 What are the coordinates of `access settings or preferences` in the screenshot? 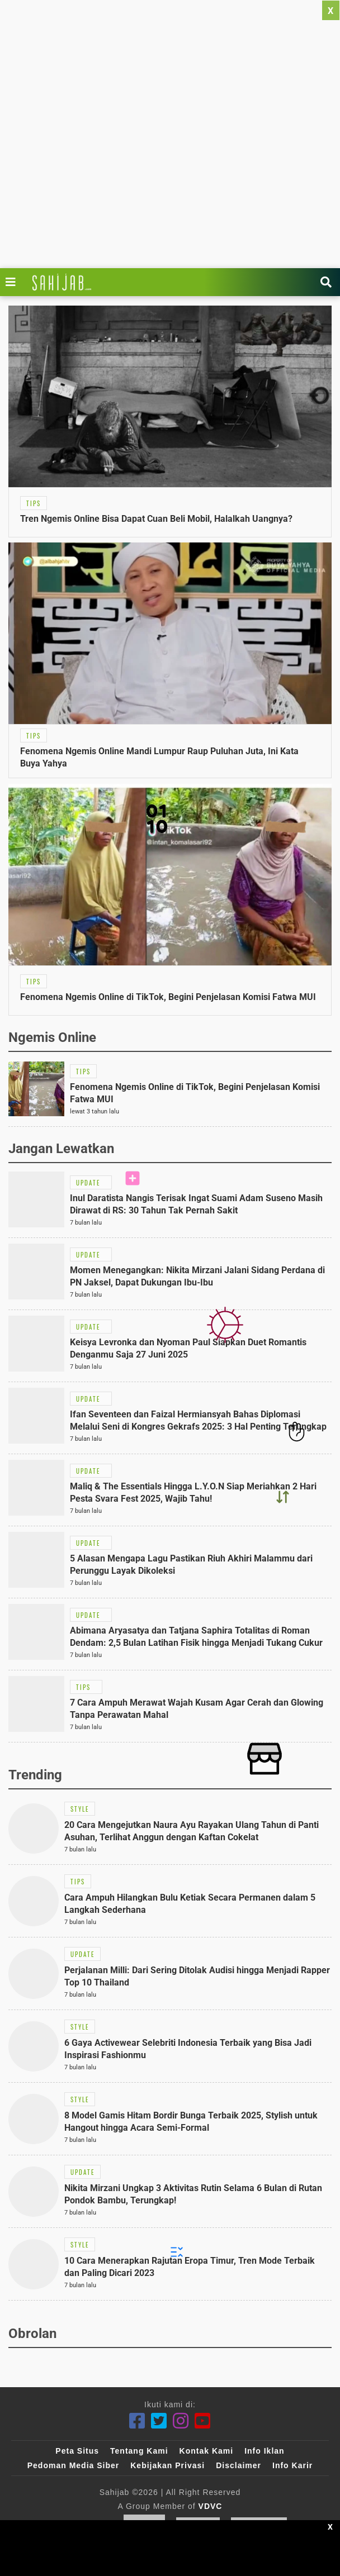 It's located at (225, 1325).